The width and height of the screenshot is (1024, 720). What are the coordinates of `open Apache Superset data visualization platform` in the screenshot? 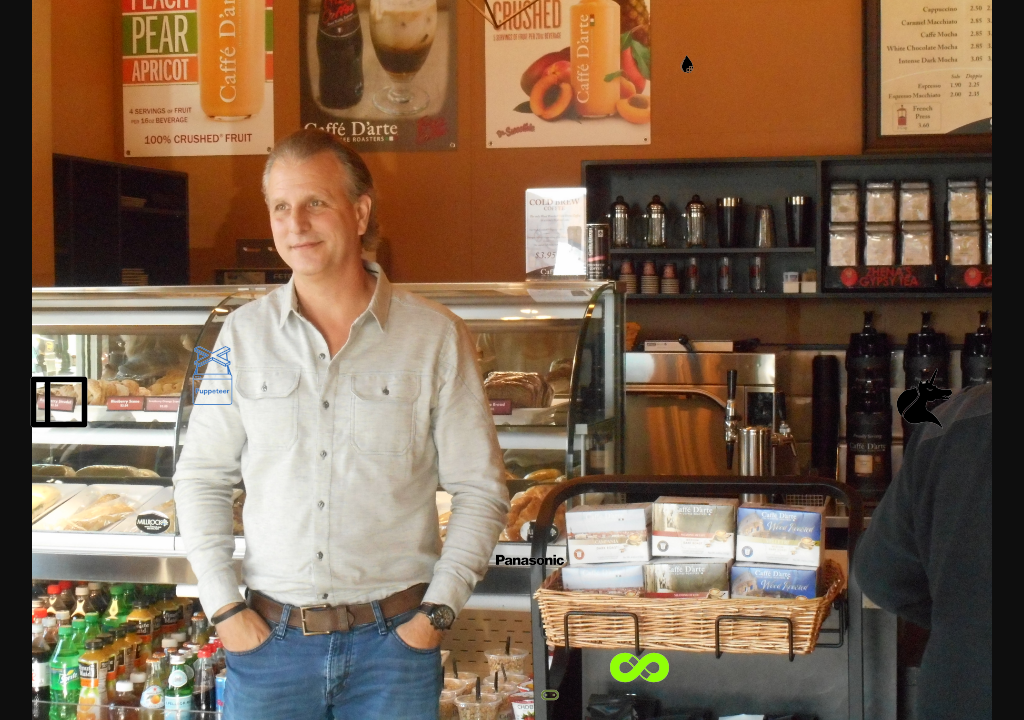 It's located at (639, 667).